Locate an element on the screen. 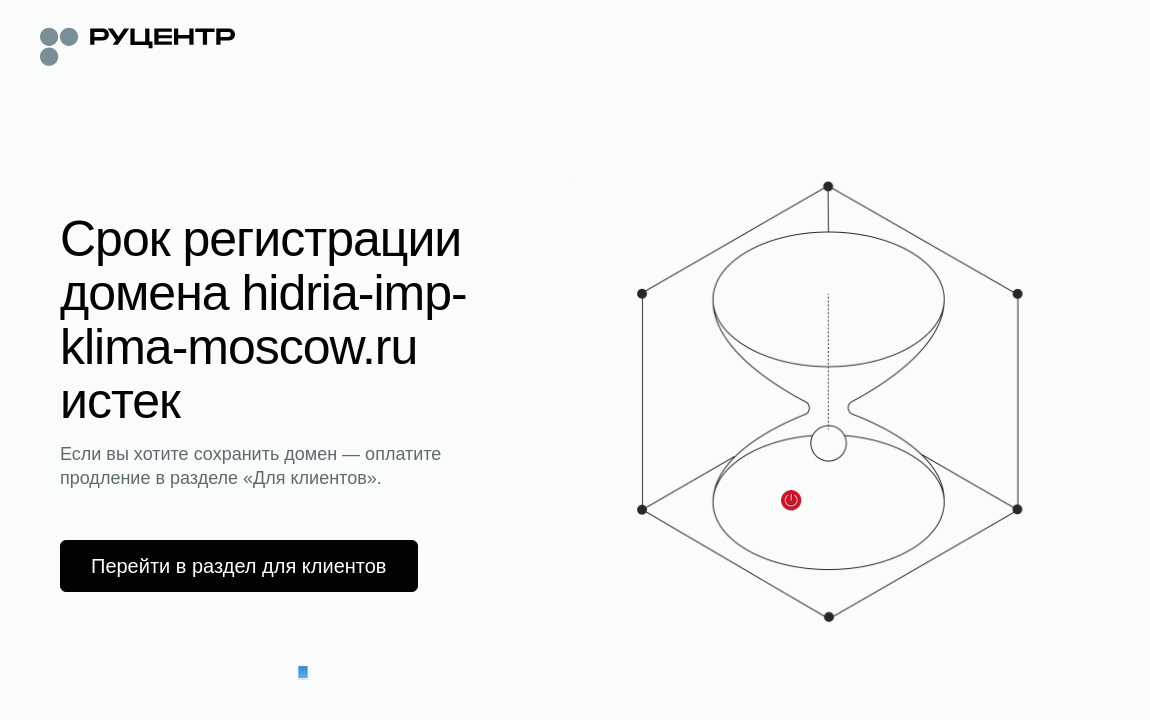  shut down the system is located at coordinates (791, 500).